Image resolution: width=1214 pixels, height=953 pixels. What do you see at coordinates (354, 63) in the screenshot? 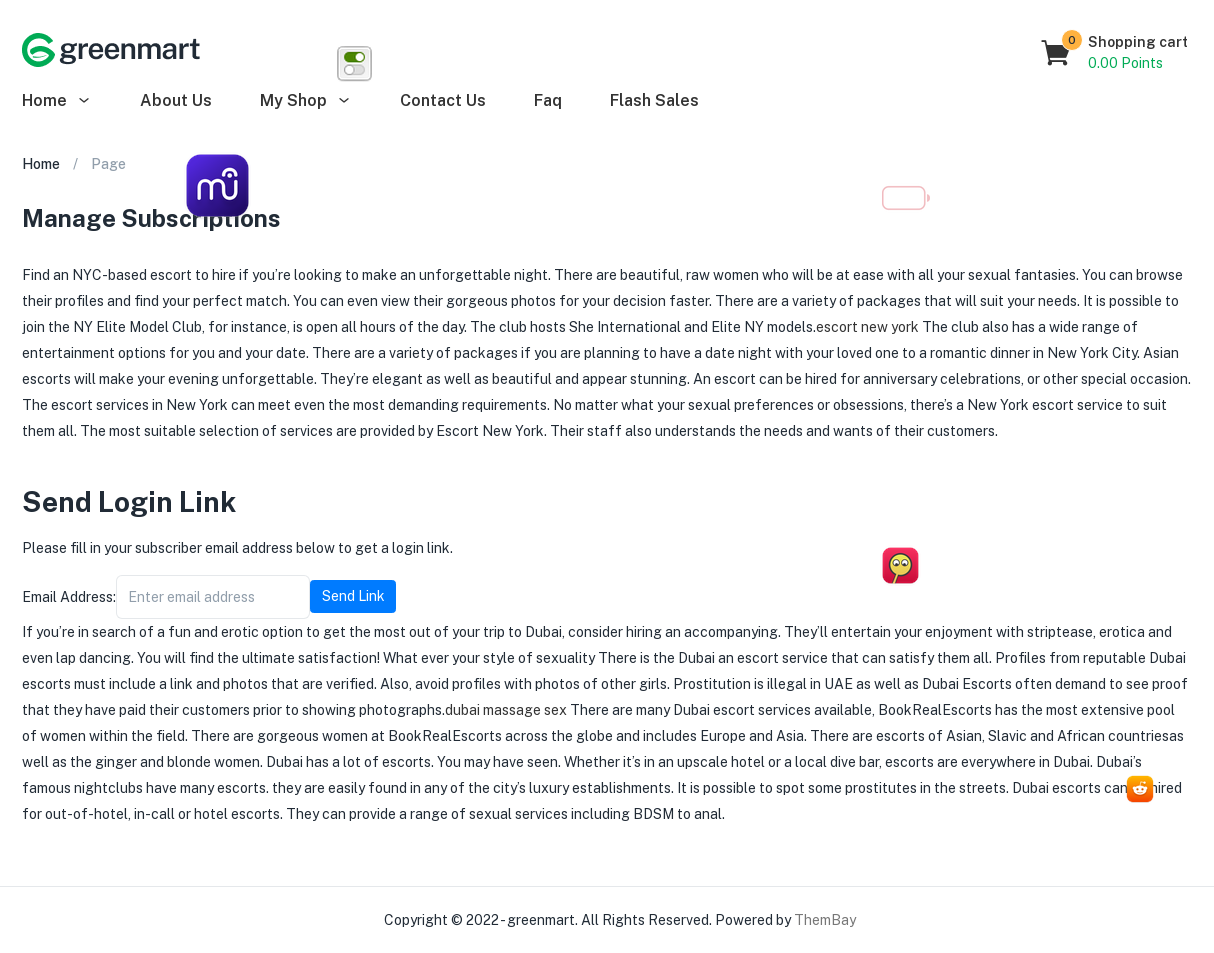
I see `open unity tweak tool settings` at bounding box center [354, 63].